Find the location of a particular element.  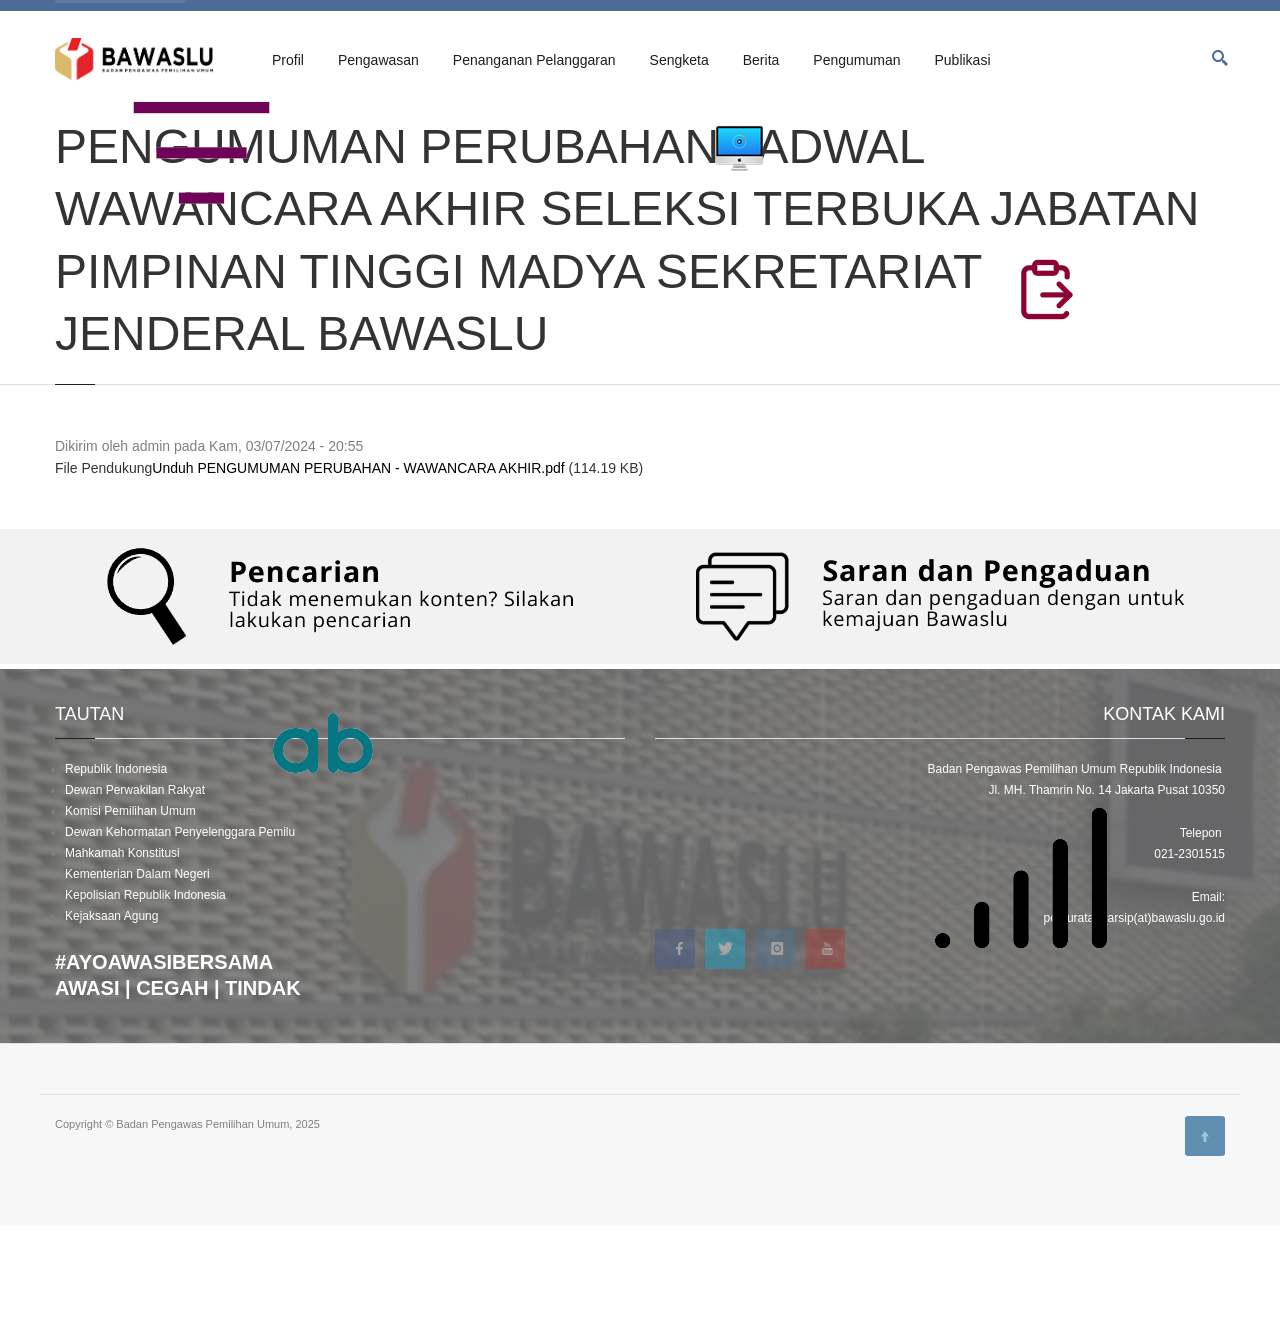

indicates cellular or network signal strength is located at coordinates (1021, 878).